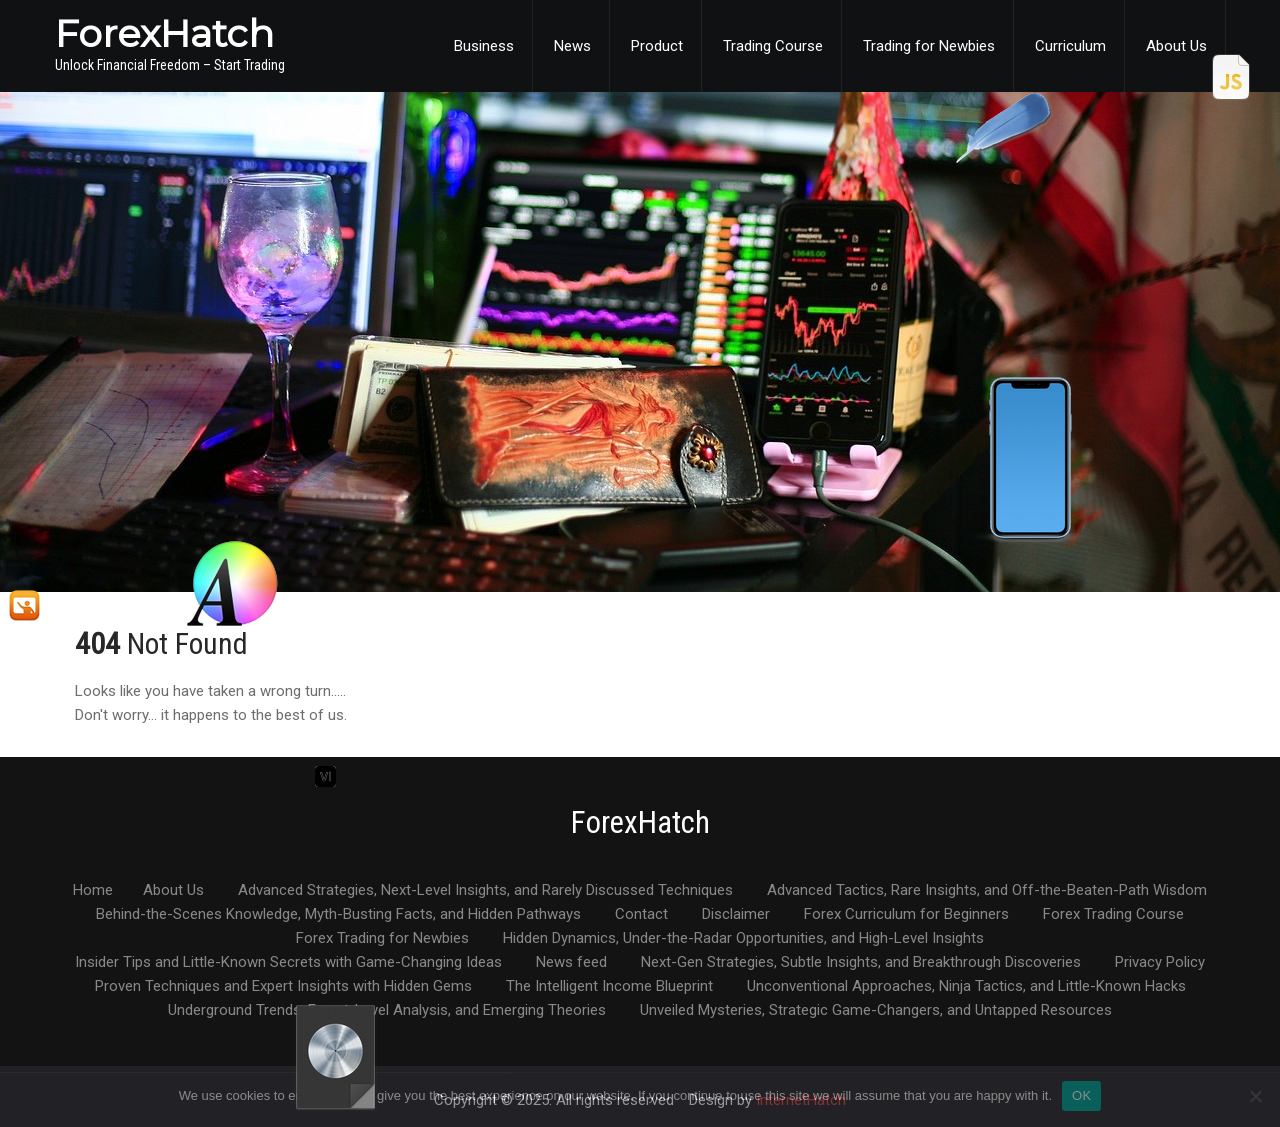  I want to click on customize font and color settings, so click(232, 577).